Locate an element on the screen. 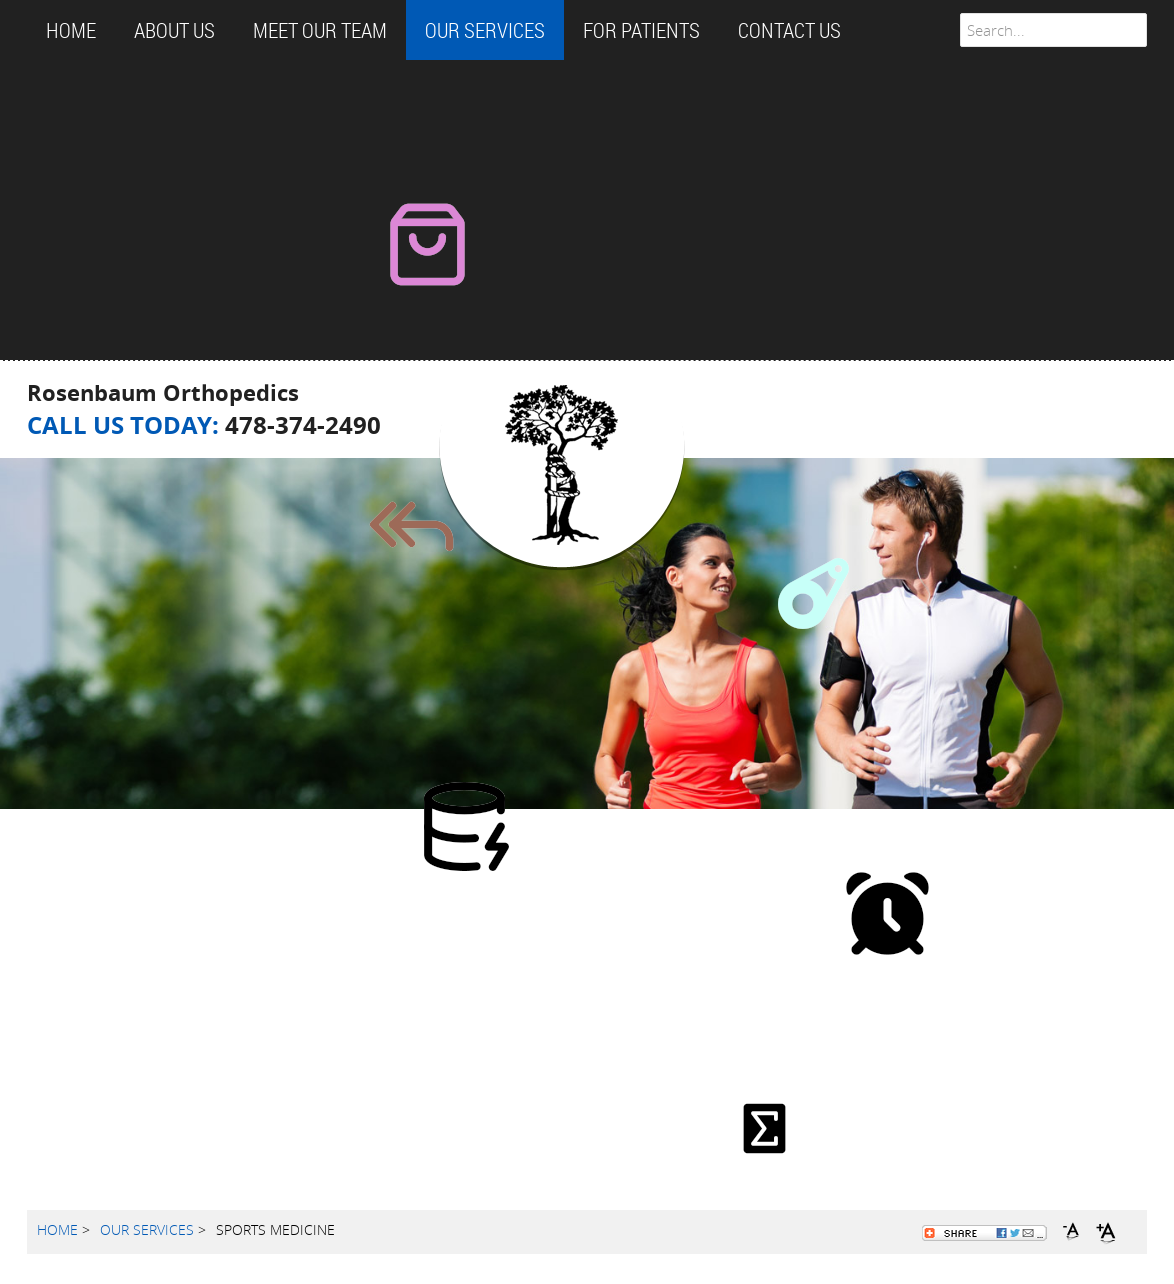 This screenshot has height=1284, width=1174. set an alarm or timer is located at coordinates (887, 913).